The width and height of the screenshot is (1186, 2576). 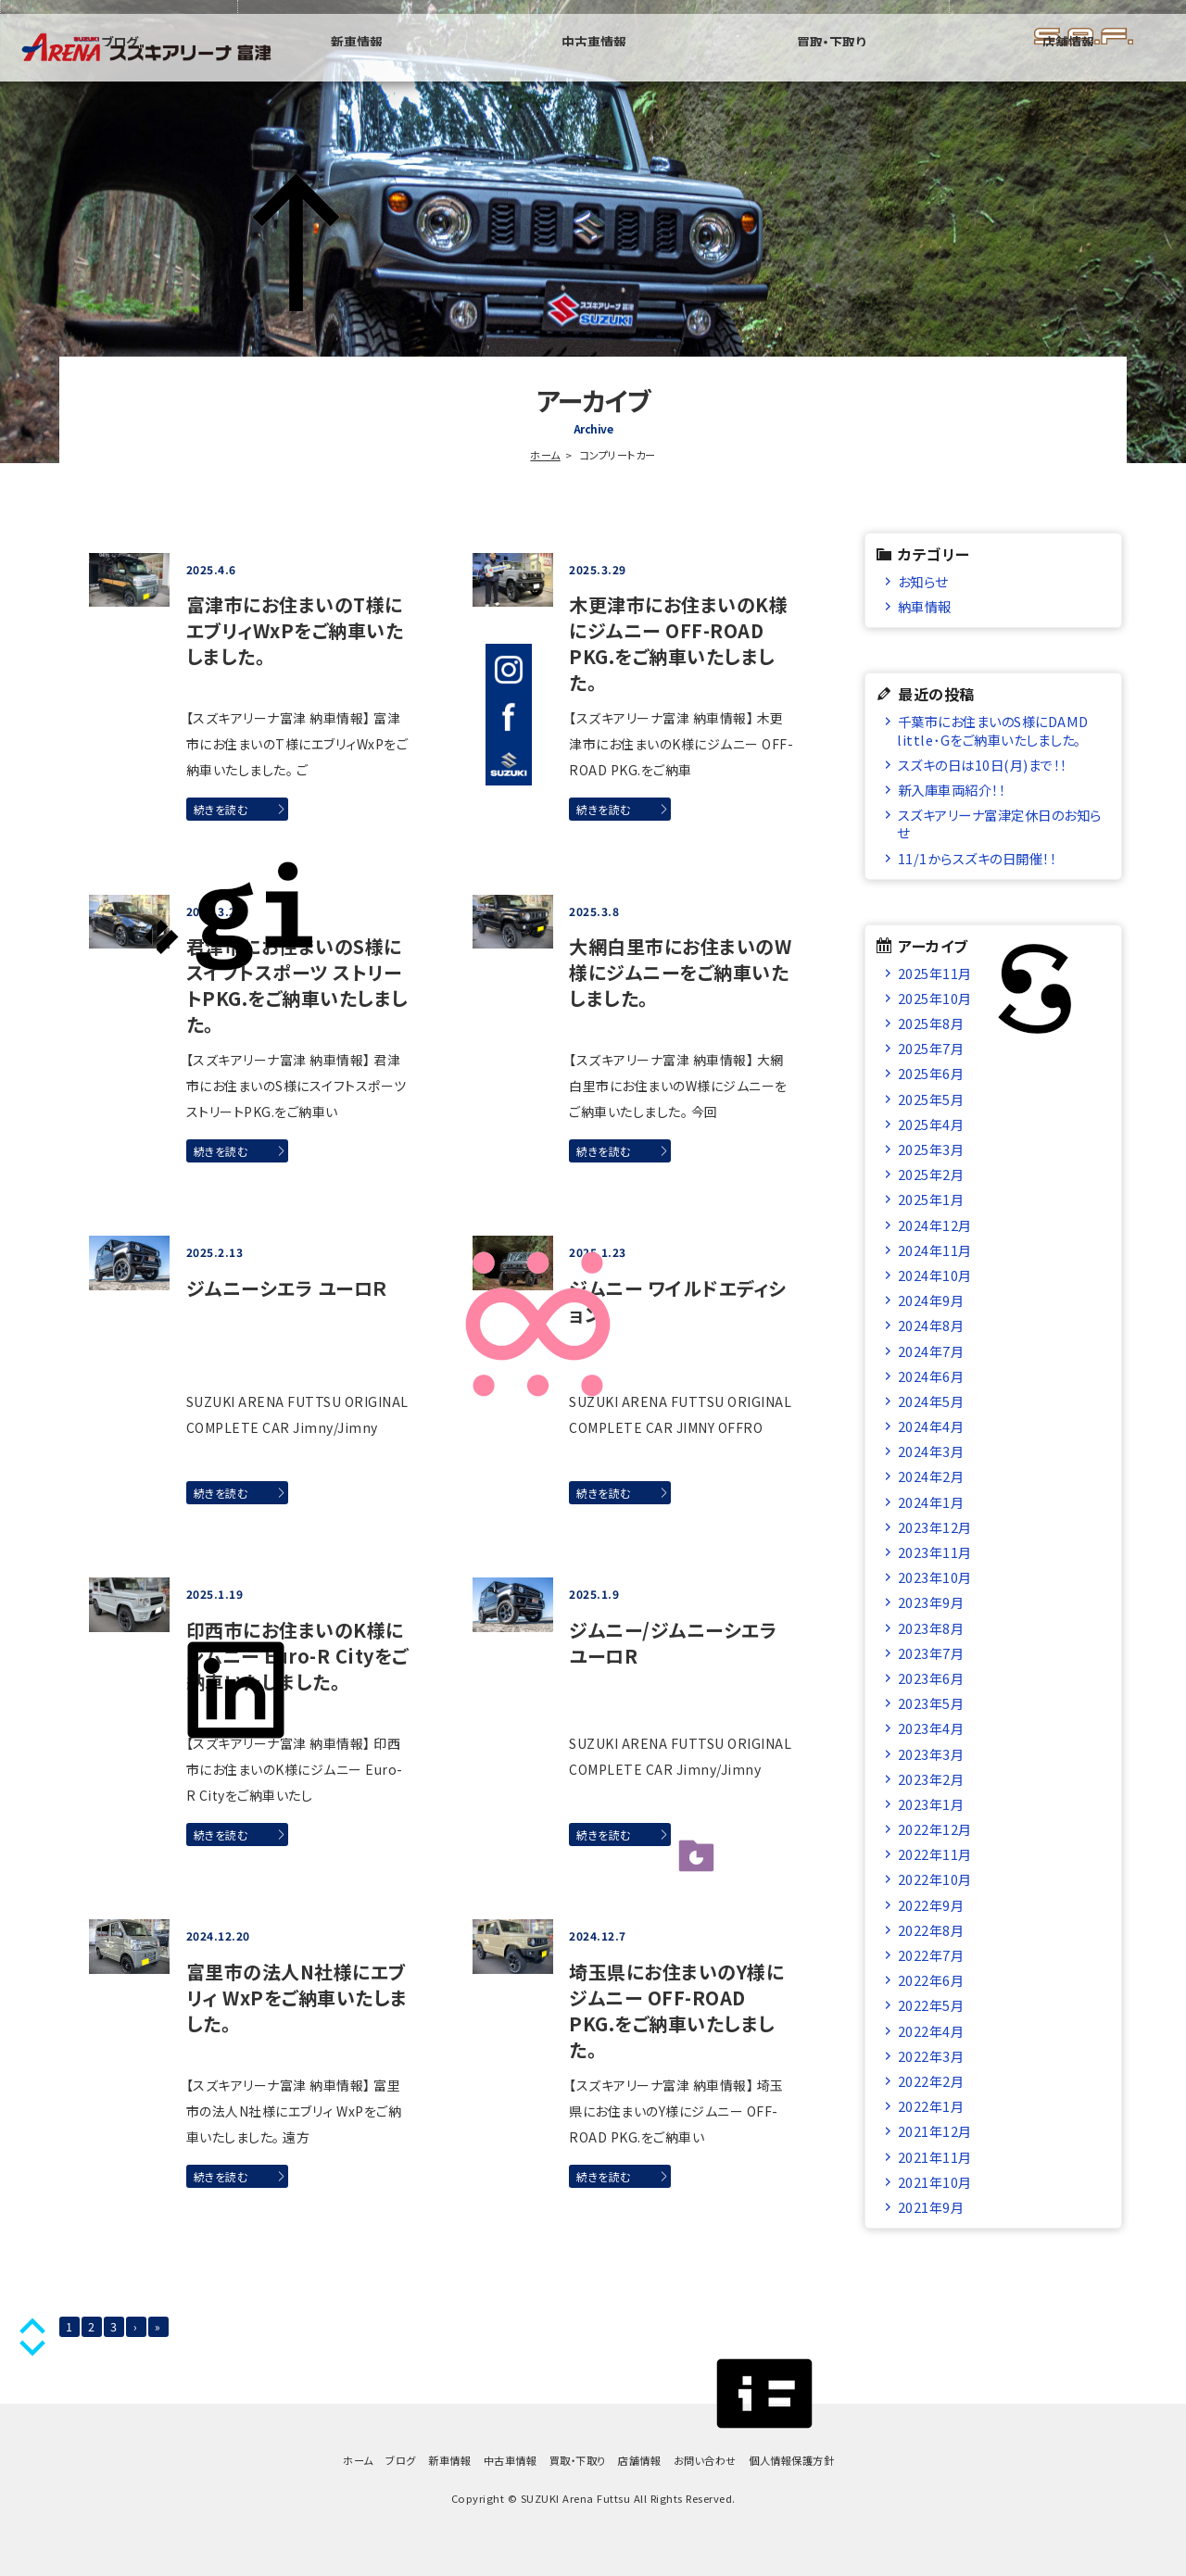 I want to click on expand or collapse content vertically, so click(x=32, y=2337).